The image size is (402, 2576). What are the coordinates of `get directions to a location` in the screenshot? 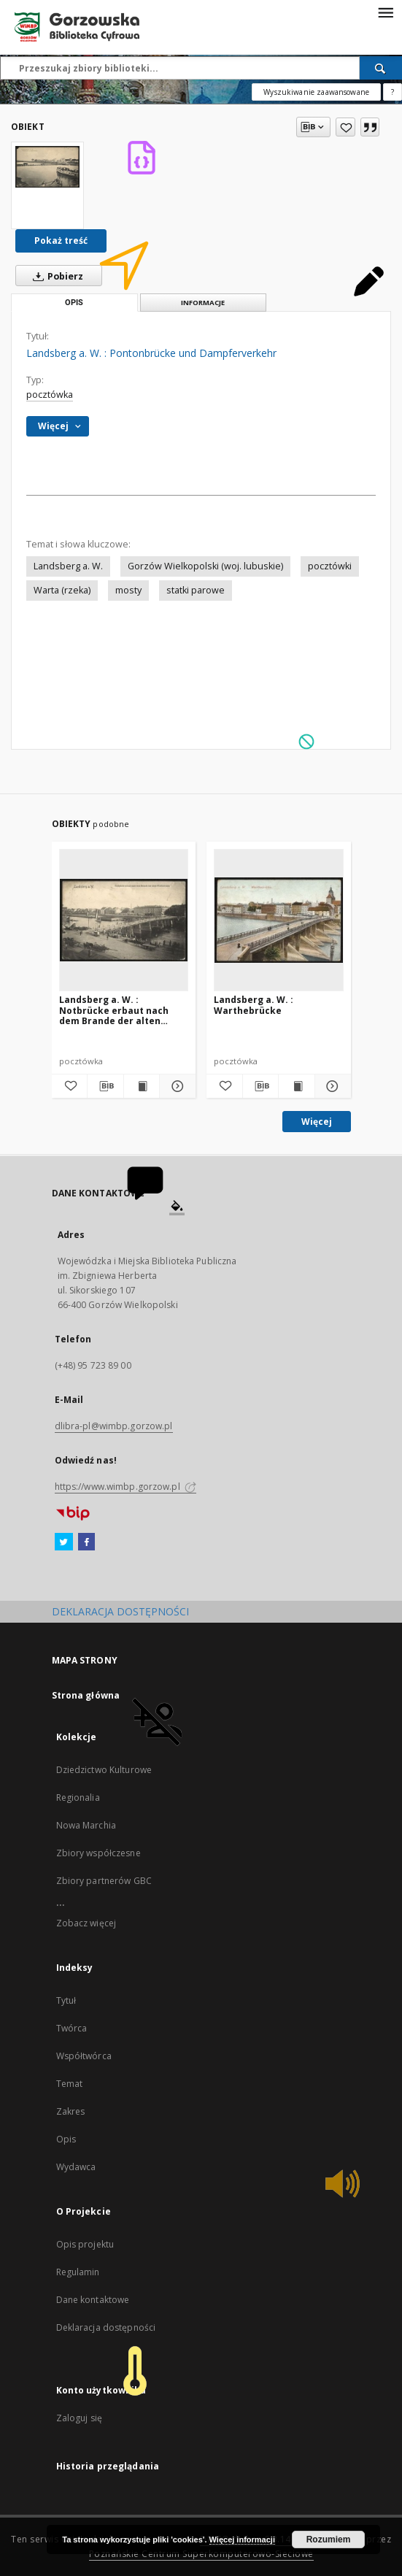 It's located at (124, 266).